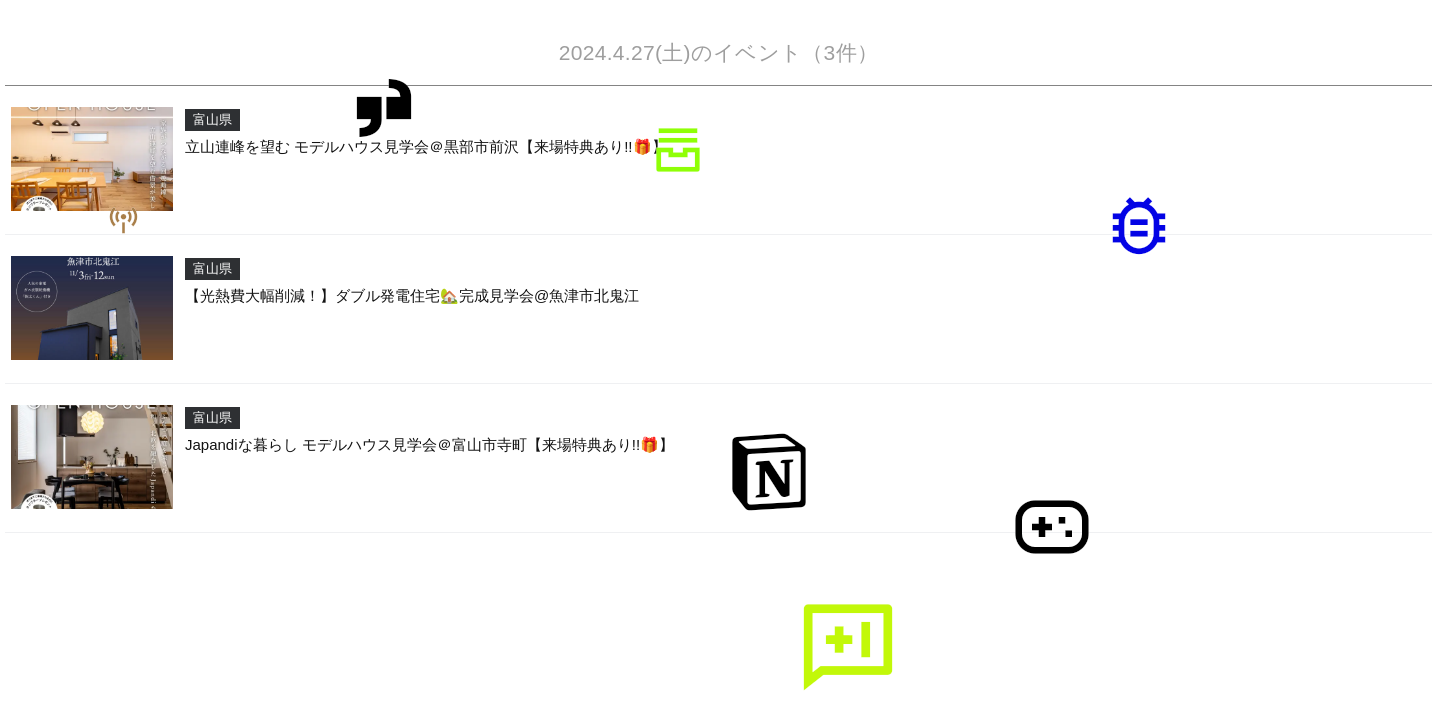 Image resolution: width=1437 pixels, height=720 pixels. Describe the element at coordinates (384, 108) in the screenshot. I see `visit glassdoor website` at that location.